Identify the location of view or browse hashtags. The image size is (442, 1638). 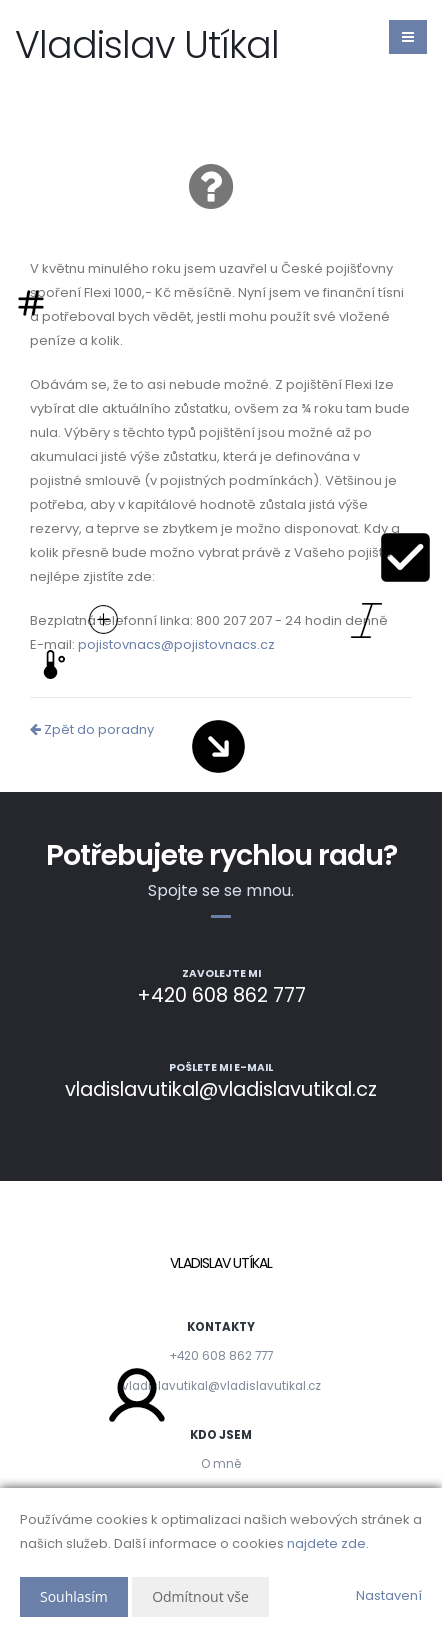
(31, 303).